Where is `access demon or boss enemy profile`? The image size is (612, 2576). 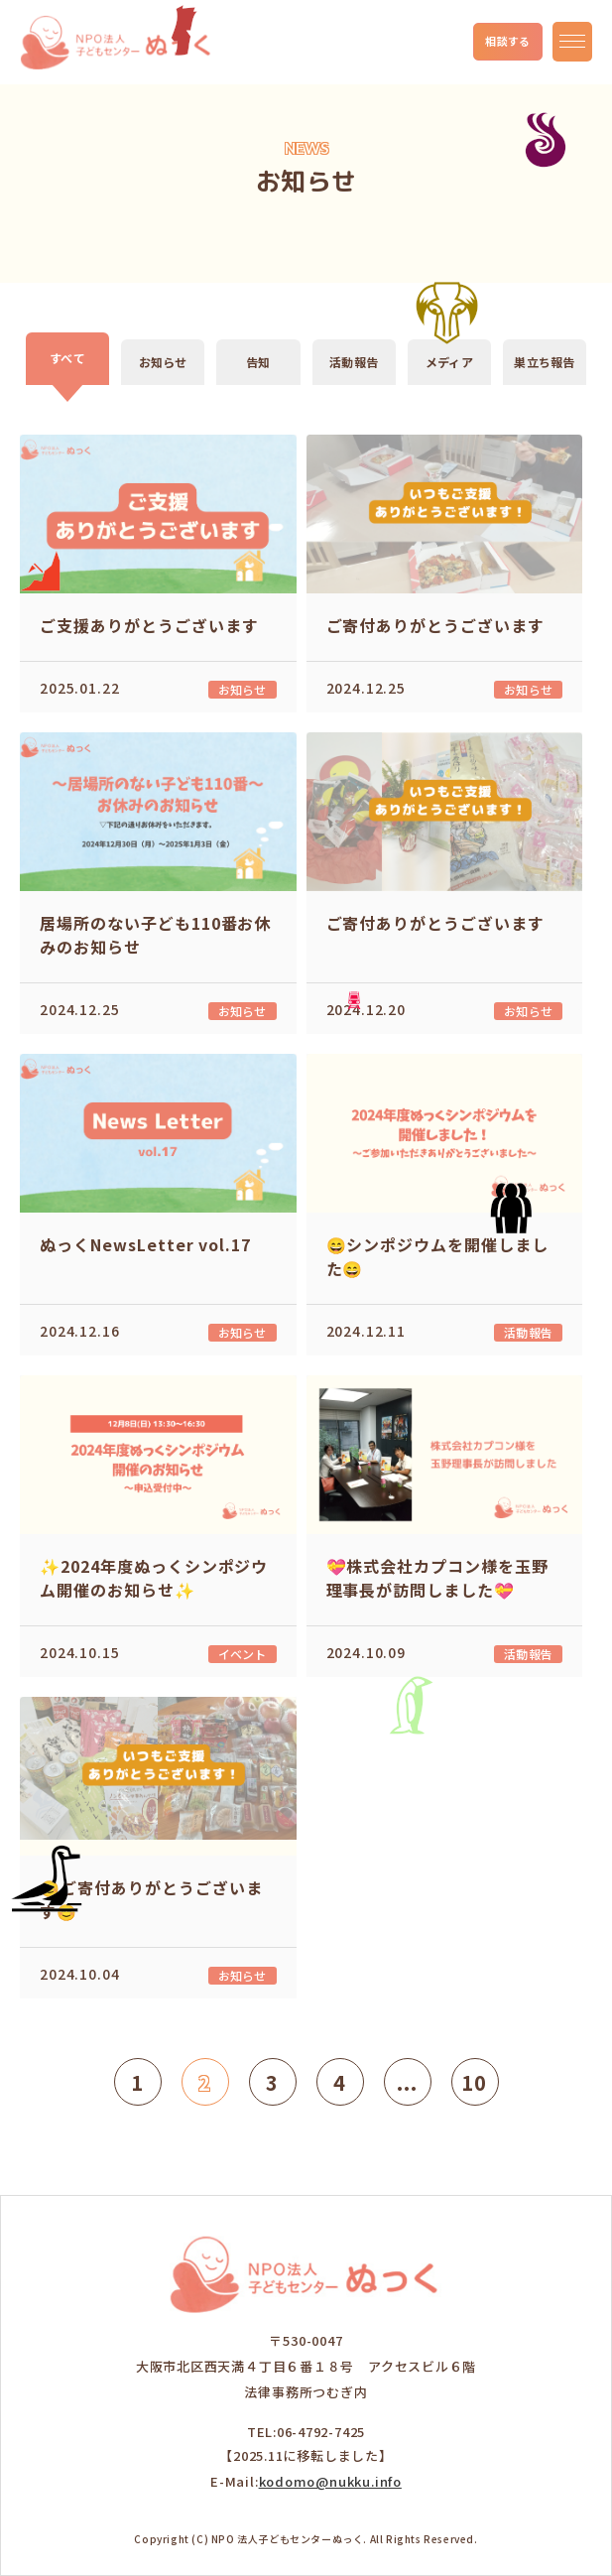
access demon or boss enemy profile is located at coordinates (446, 313).